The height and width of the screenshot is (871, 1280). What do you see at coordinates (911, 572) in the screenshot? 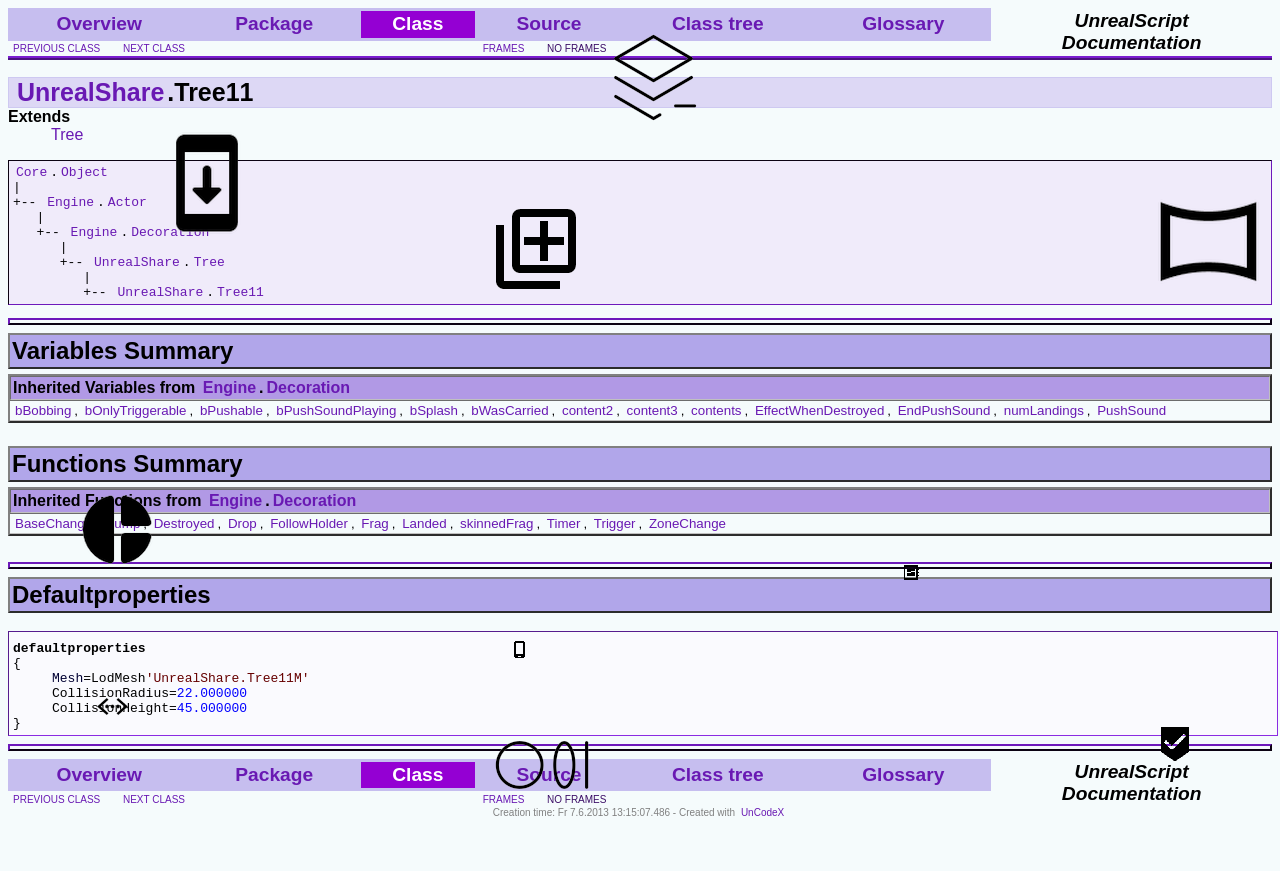
I see `access developer or hardware settings` at bounding box center [911, 572].